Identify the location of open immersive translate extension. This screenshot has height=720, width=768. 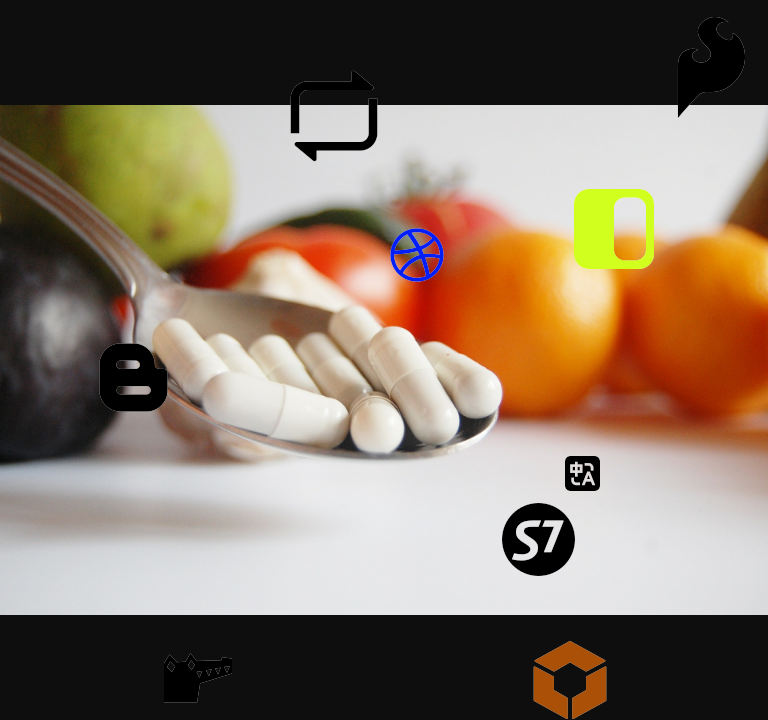
(582, 473).